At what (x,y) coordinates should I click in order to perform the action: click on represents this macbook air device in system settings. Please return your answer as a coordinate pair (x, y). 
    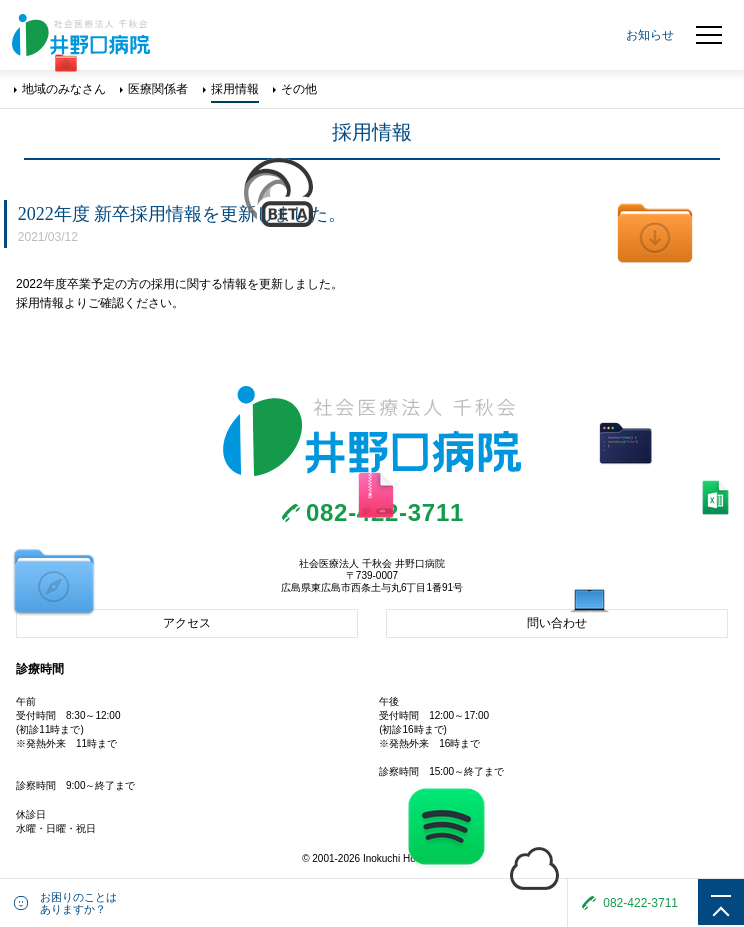
    Looking at the image, I should click on (589, 597).